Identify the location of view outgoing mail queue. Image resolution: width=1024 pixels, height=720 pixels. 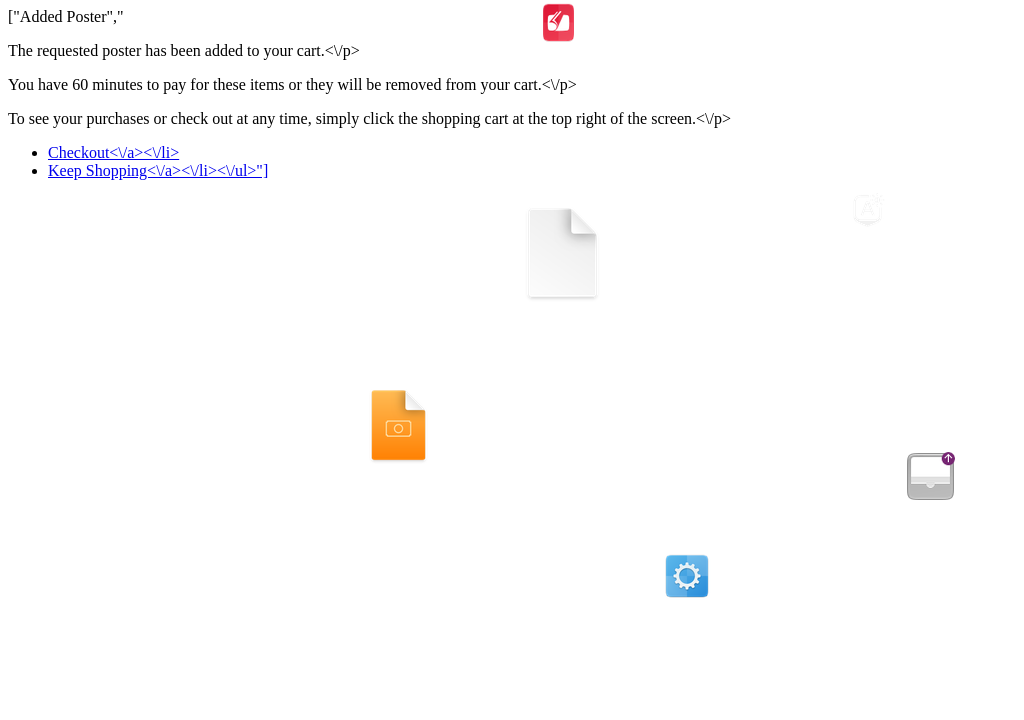
(930, 476).